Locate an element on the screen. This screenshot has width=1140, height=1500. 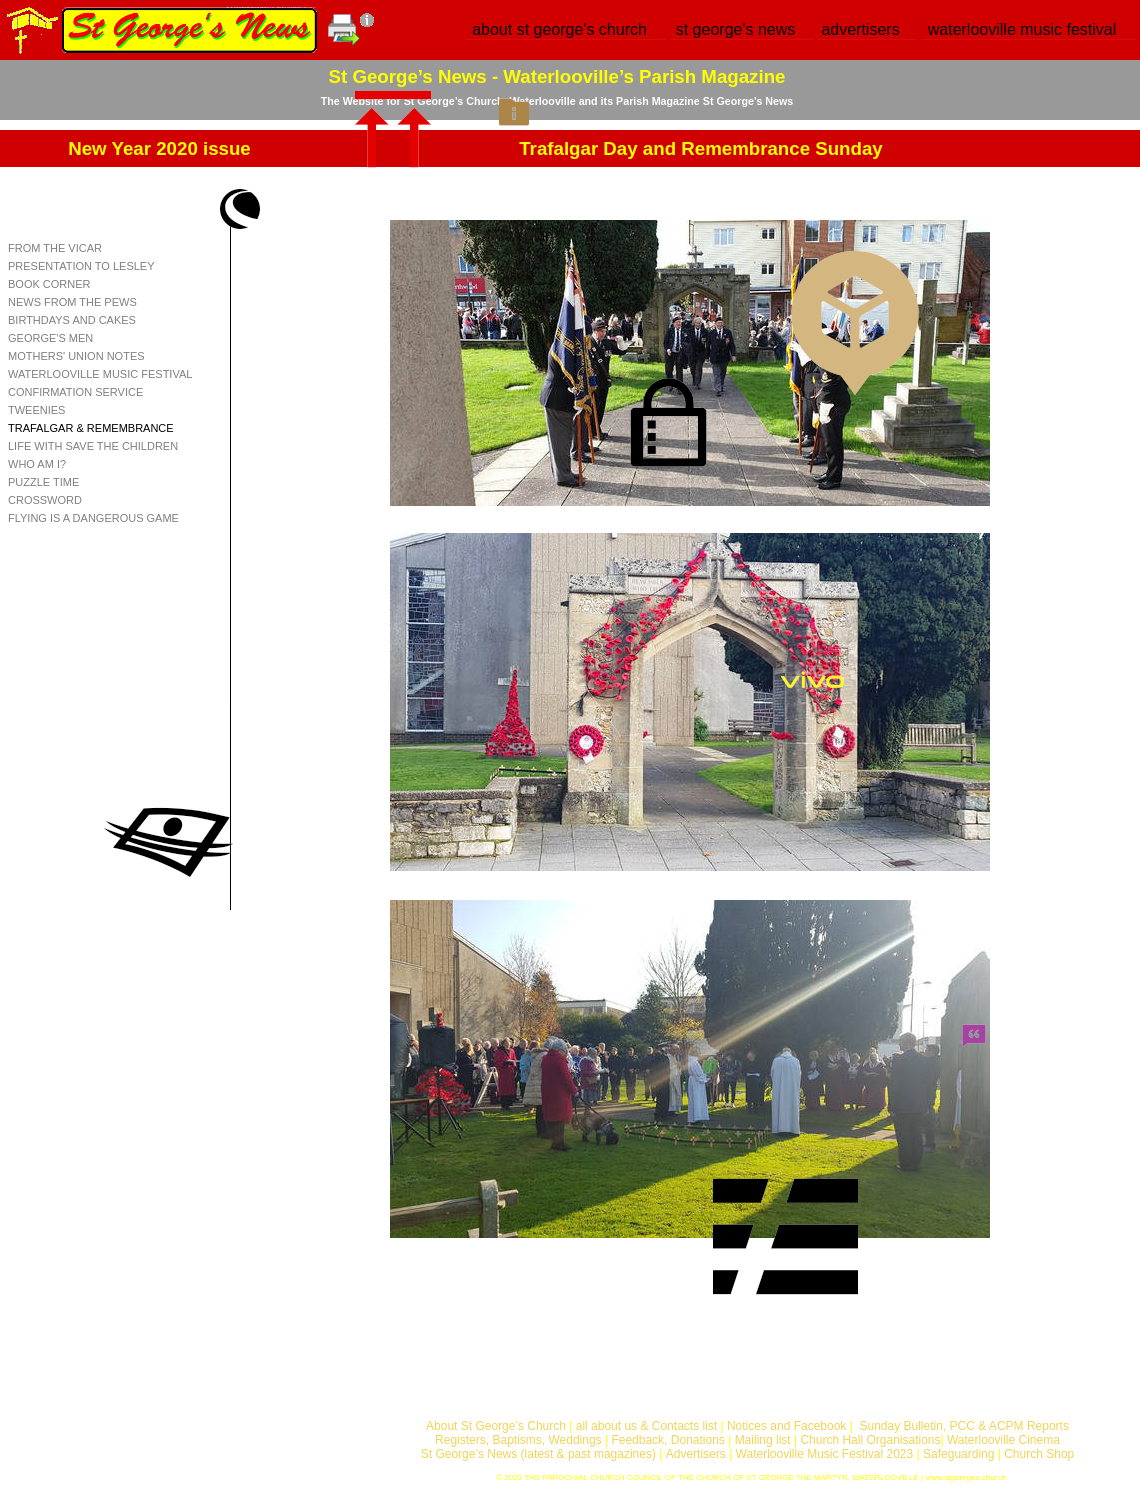
visit Télé-Québec website or app is located at coordinates (168, 842).